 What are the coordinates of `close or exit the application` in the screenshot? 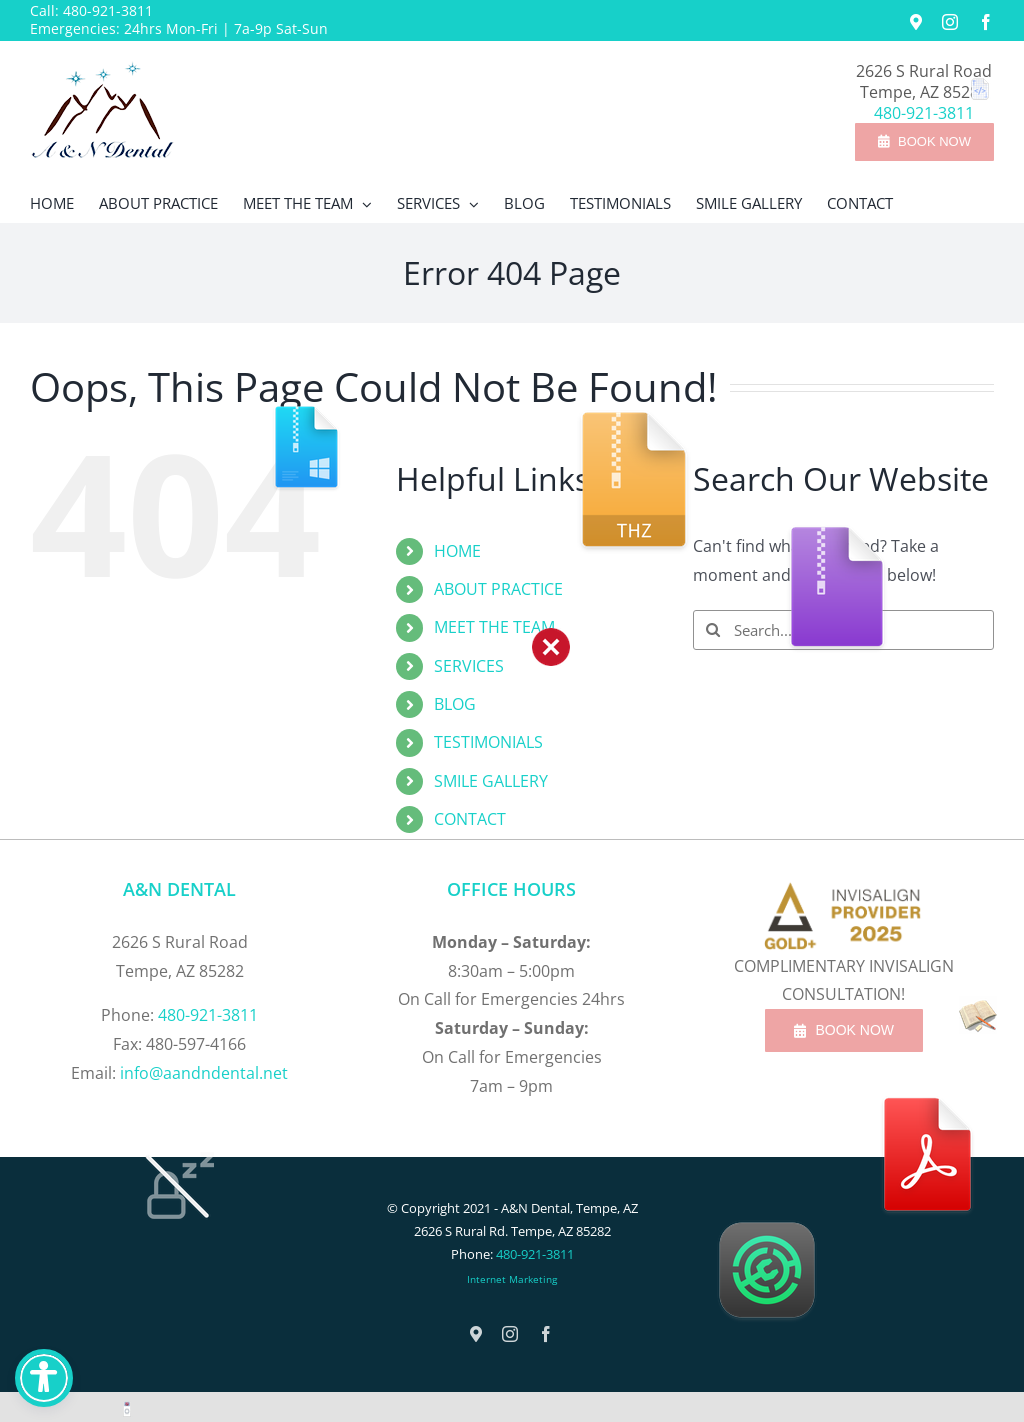 It's located at (551, 647).